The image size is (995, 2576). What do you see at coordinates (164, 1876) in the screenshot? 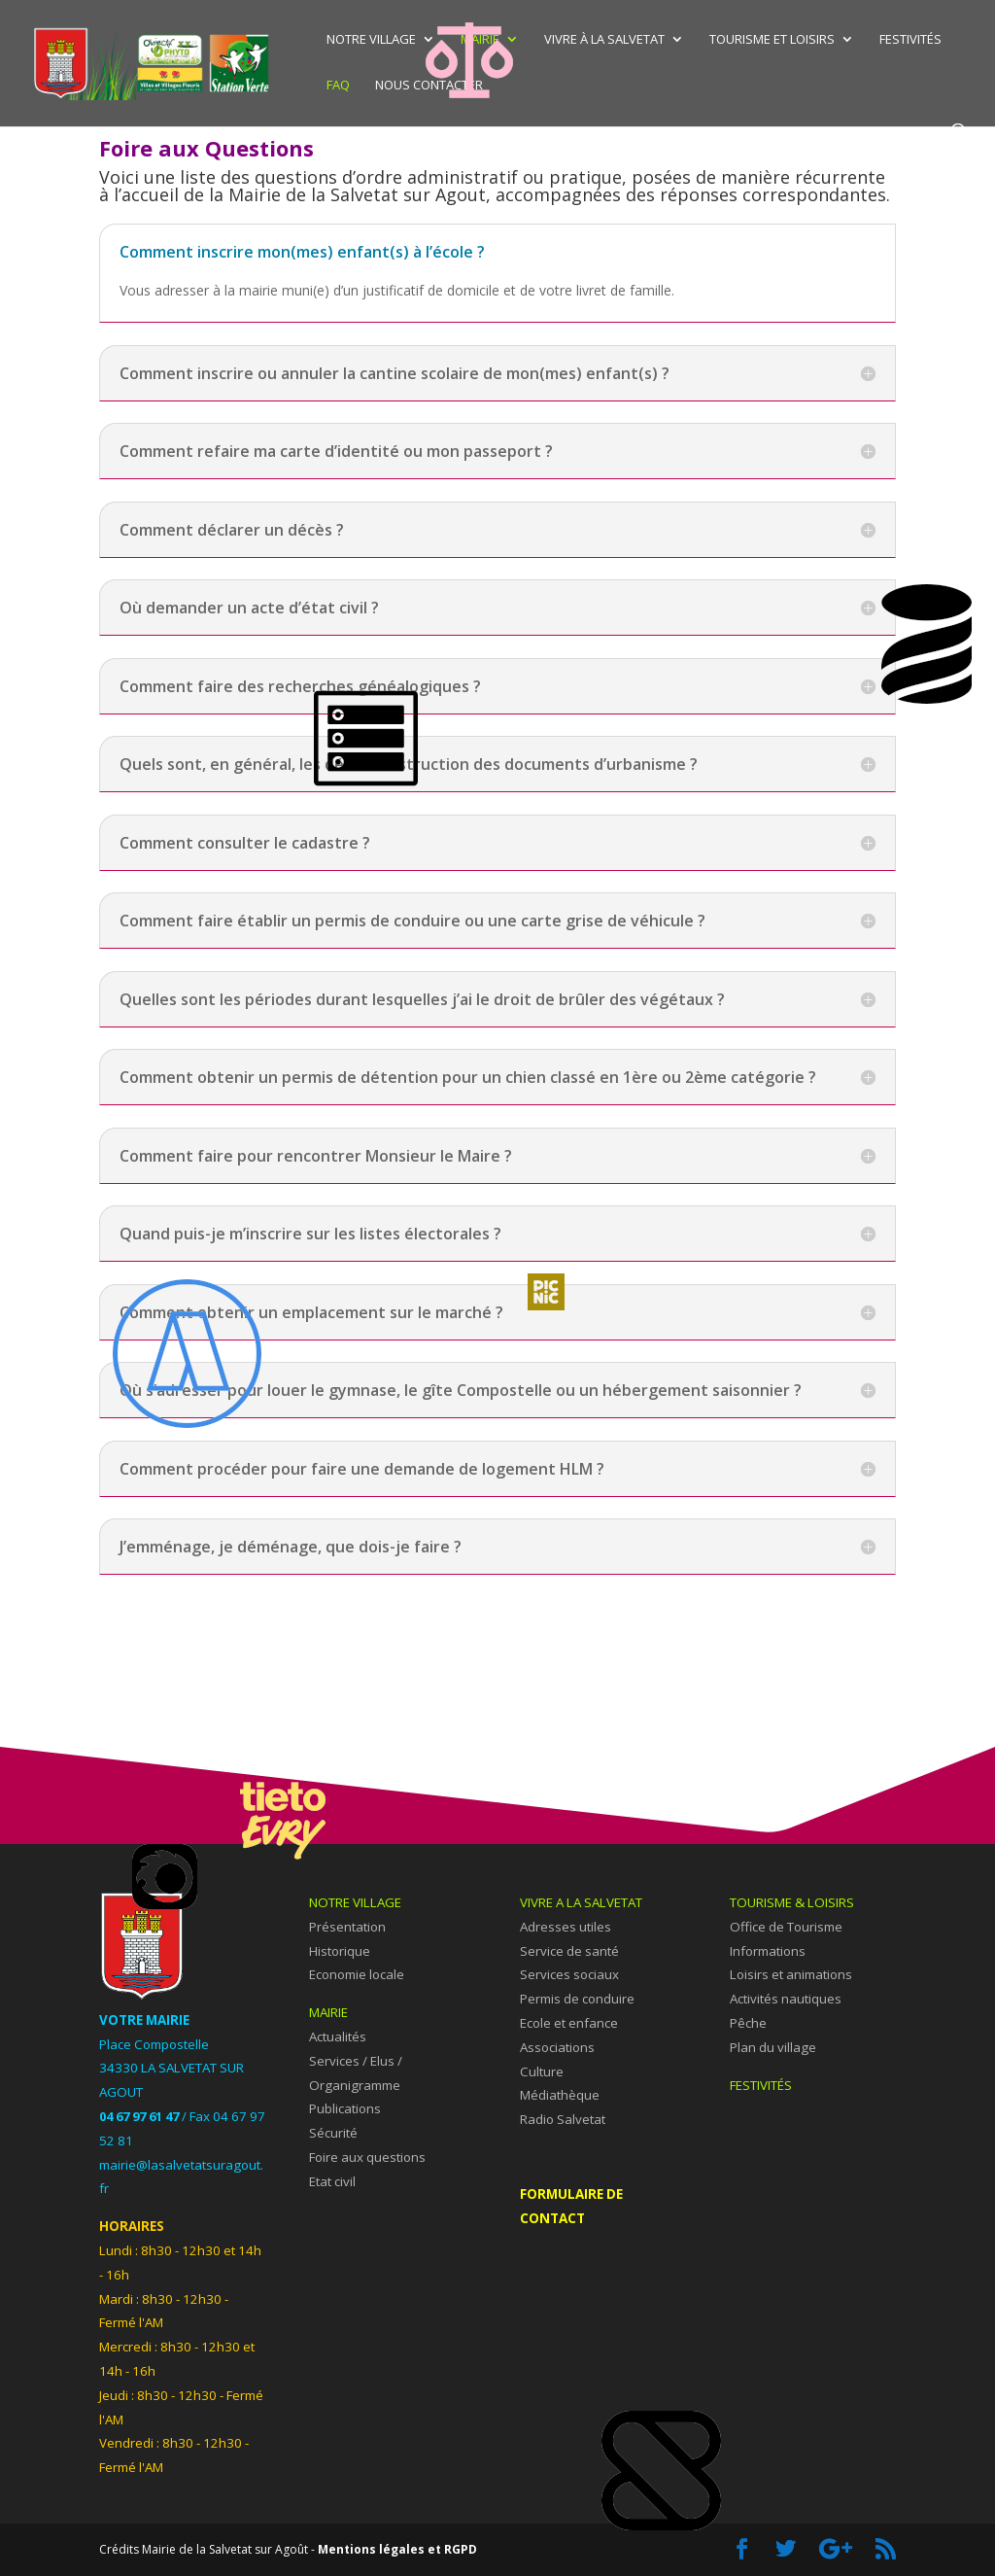
I see `corona renderer application logo` at bounding box center [164, 1876].